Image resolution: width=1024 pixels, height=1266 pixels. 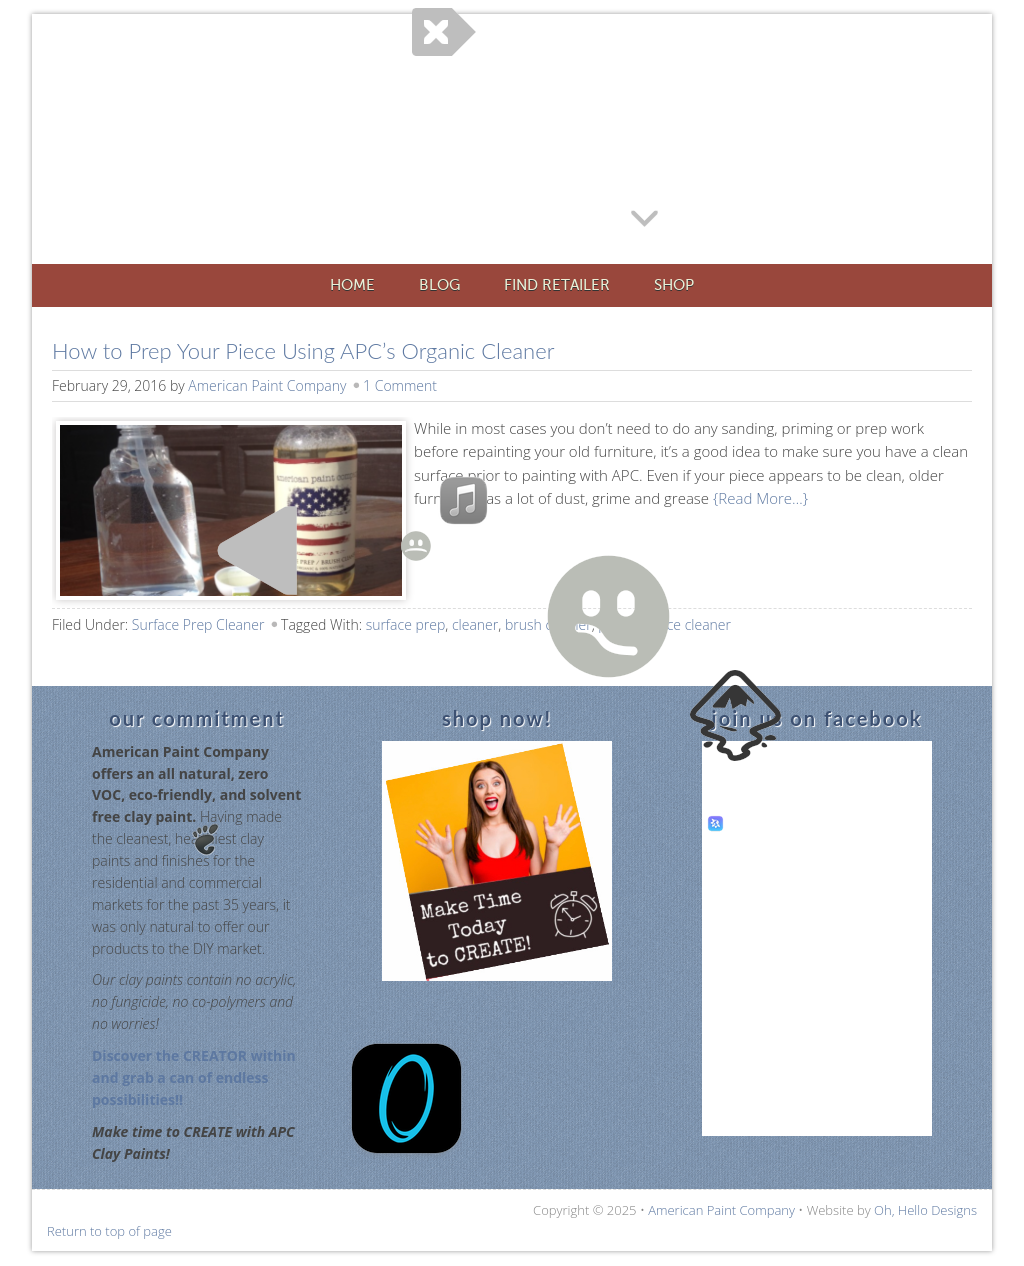 What do you see at coordinates (608, 616) in the screenshot?
I see `indicates confusion or uncertainty about an action` at bounding box center [608, 616].